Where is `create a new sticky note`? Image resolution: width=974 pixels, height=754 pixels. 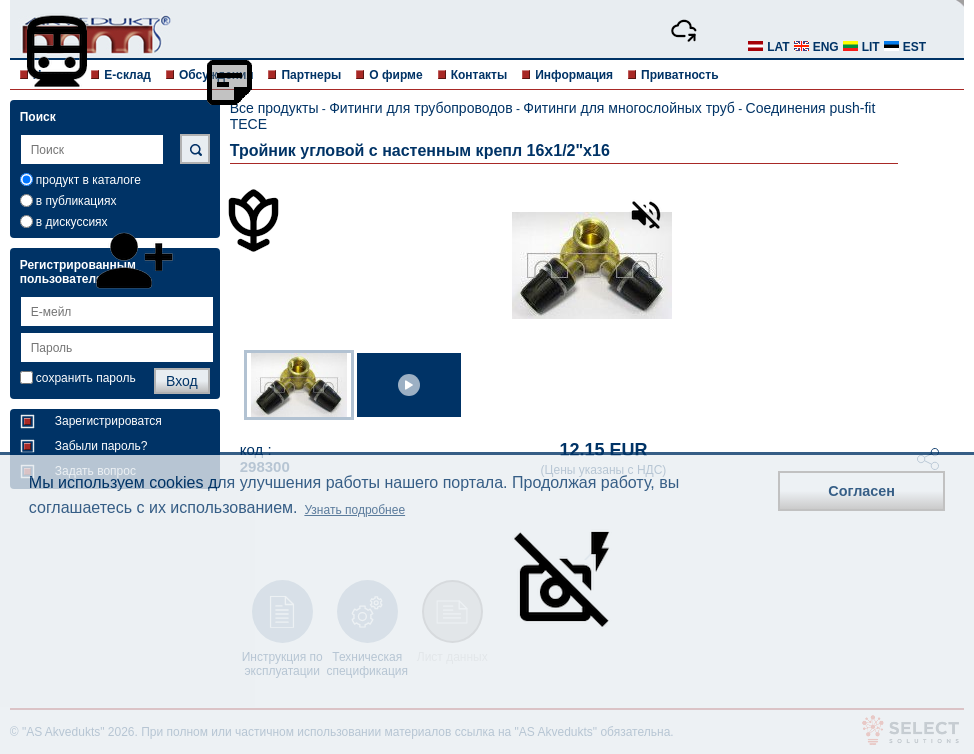 create a new sticky note is located at coordinates (229, 82).